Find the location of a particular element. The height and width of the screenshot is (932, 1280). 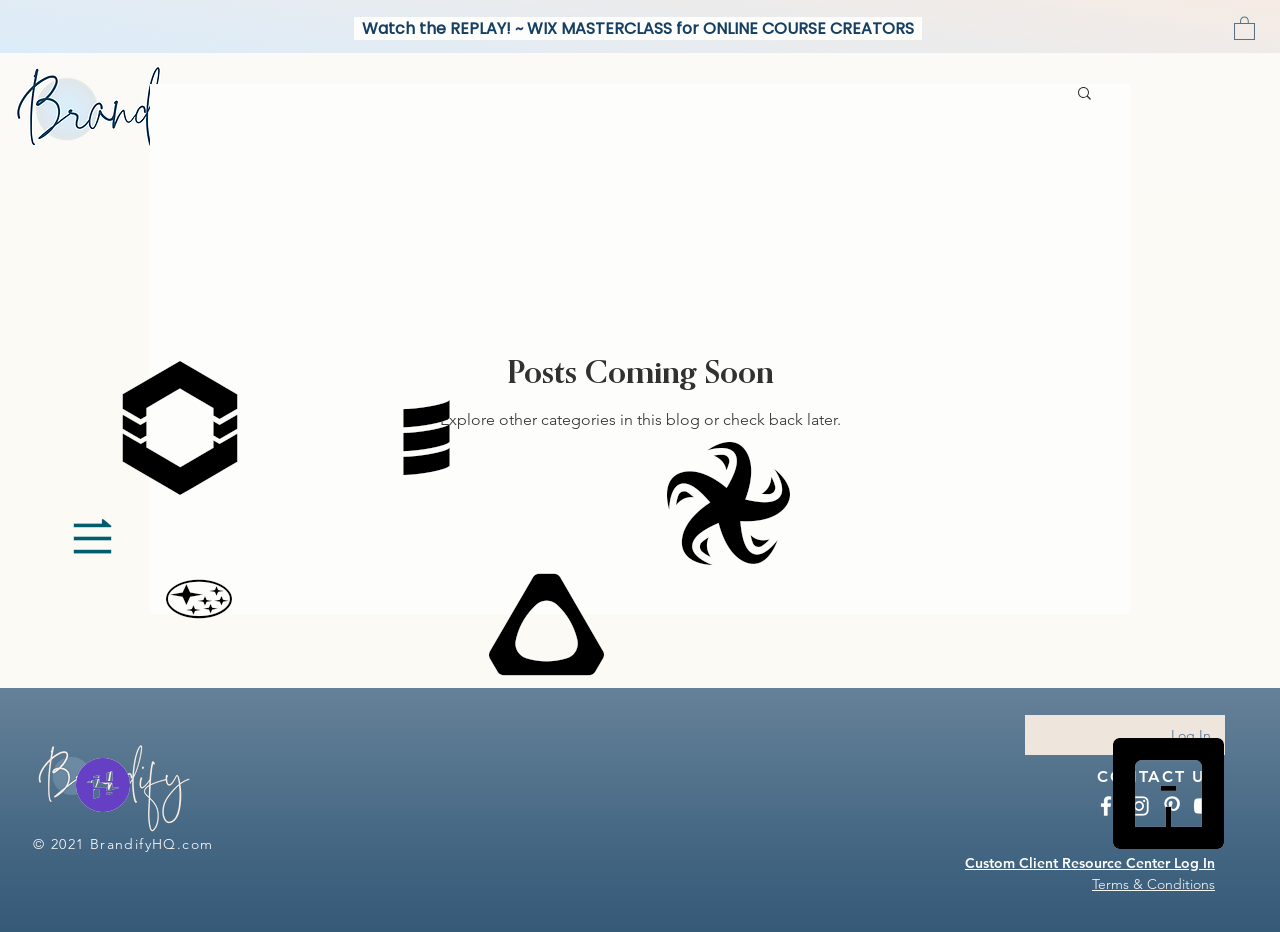

visit turbosquid 3d model marketplace is located at coordinates (728, 503).